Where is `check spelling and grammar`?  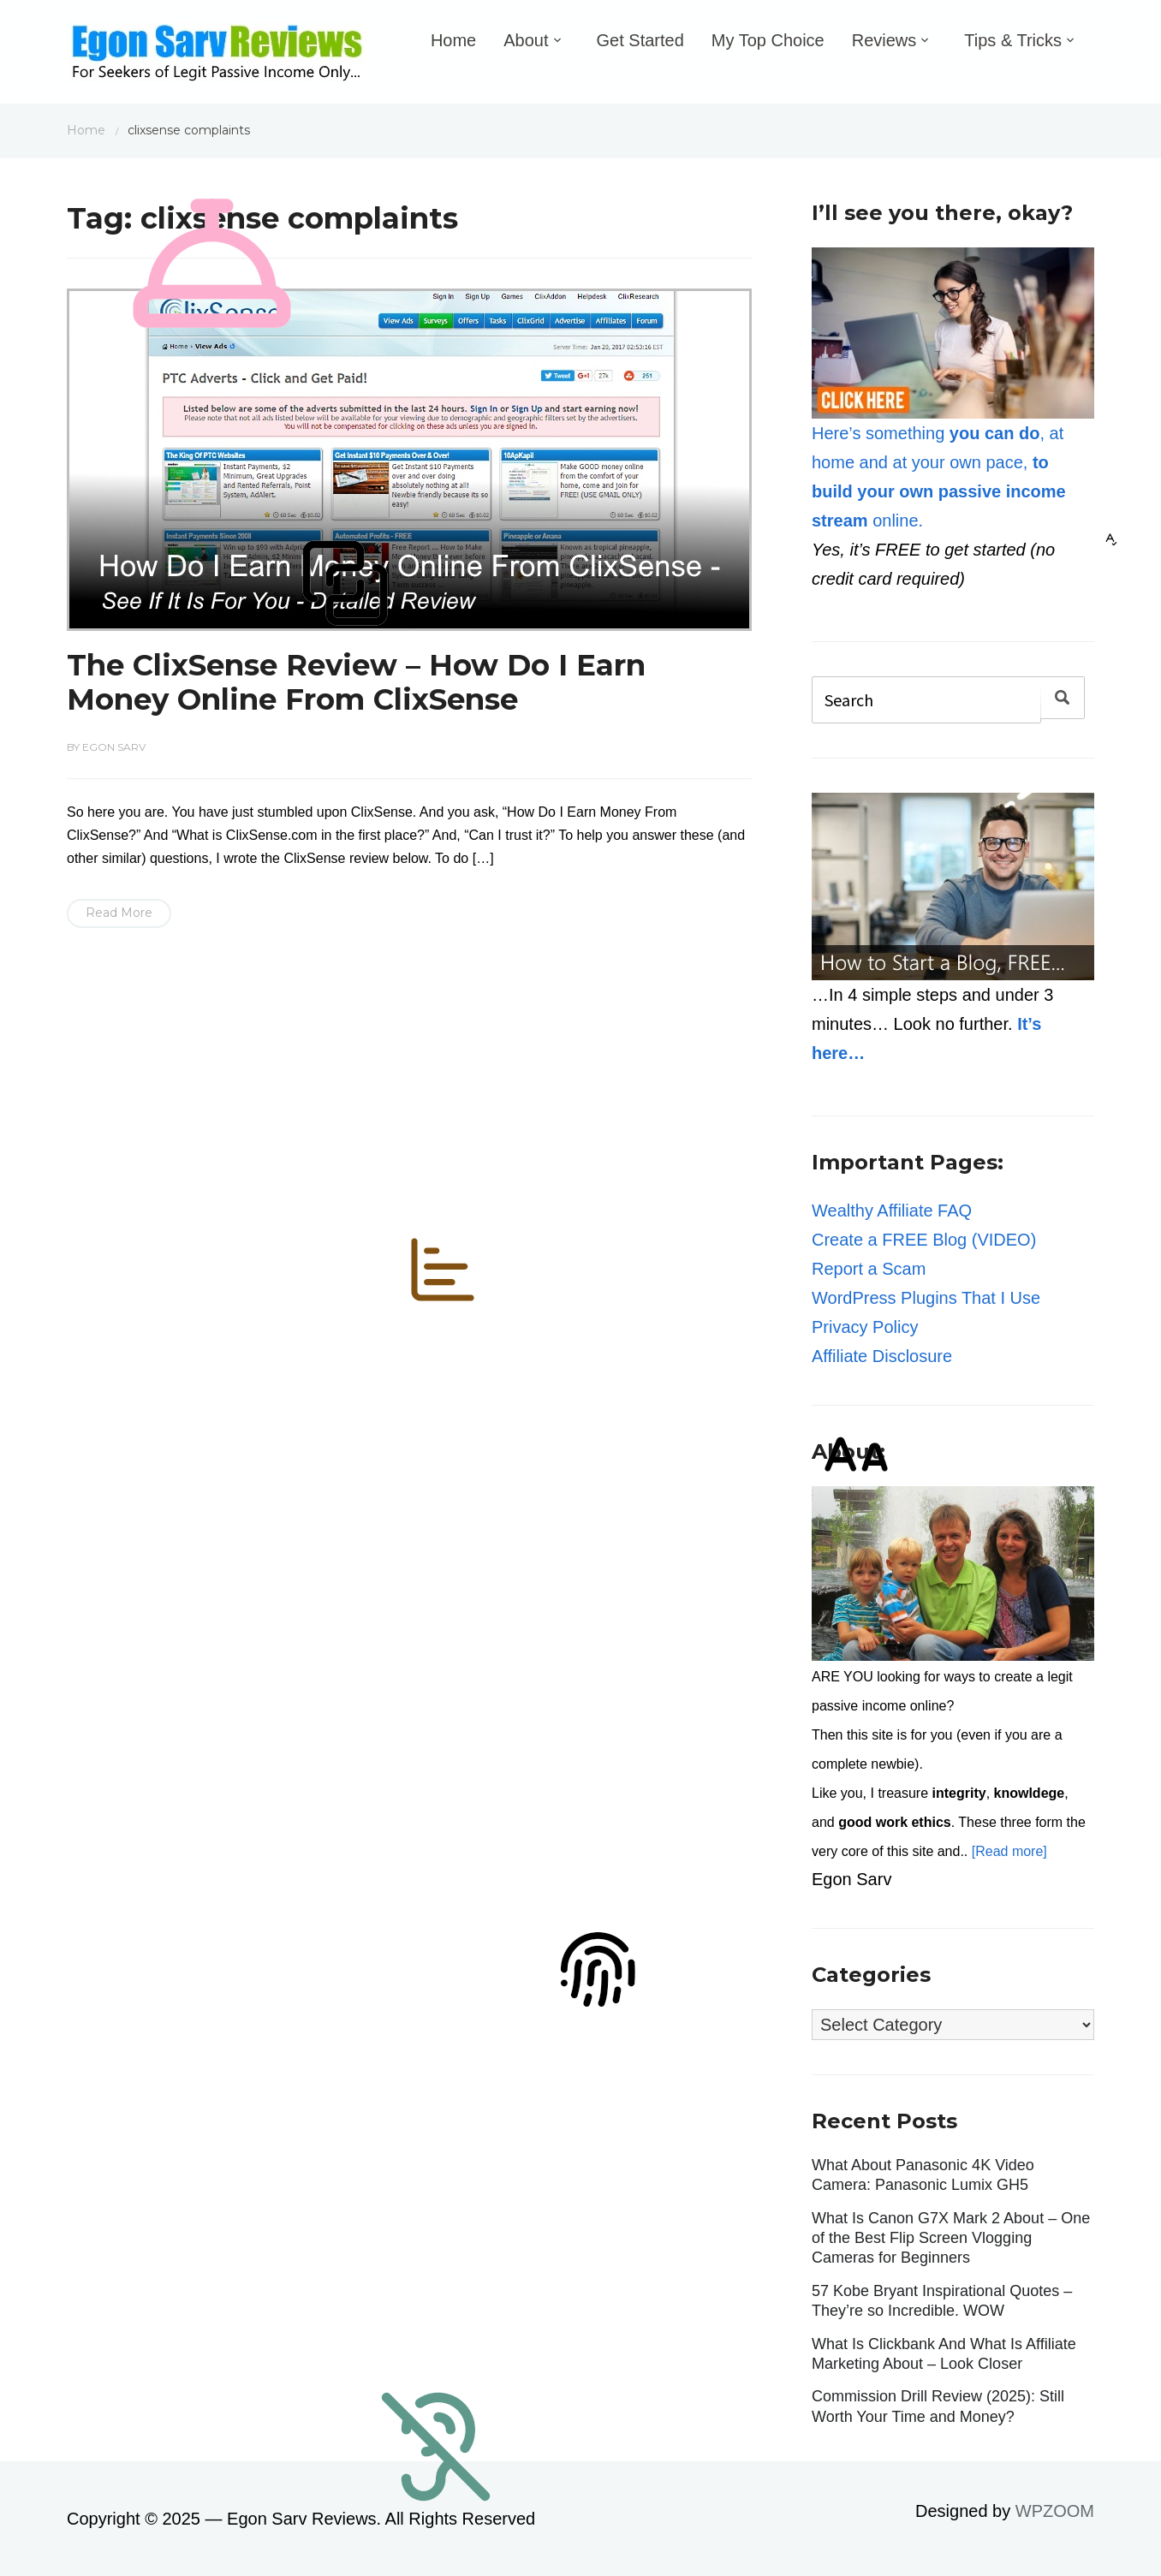 check spelling and grammar is located at coordinates (1110, 538).